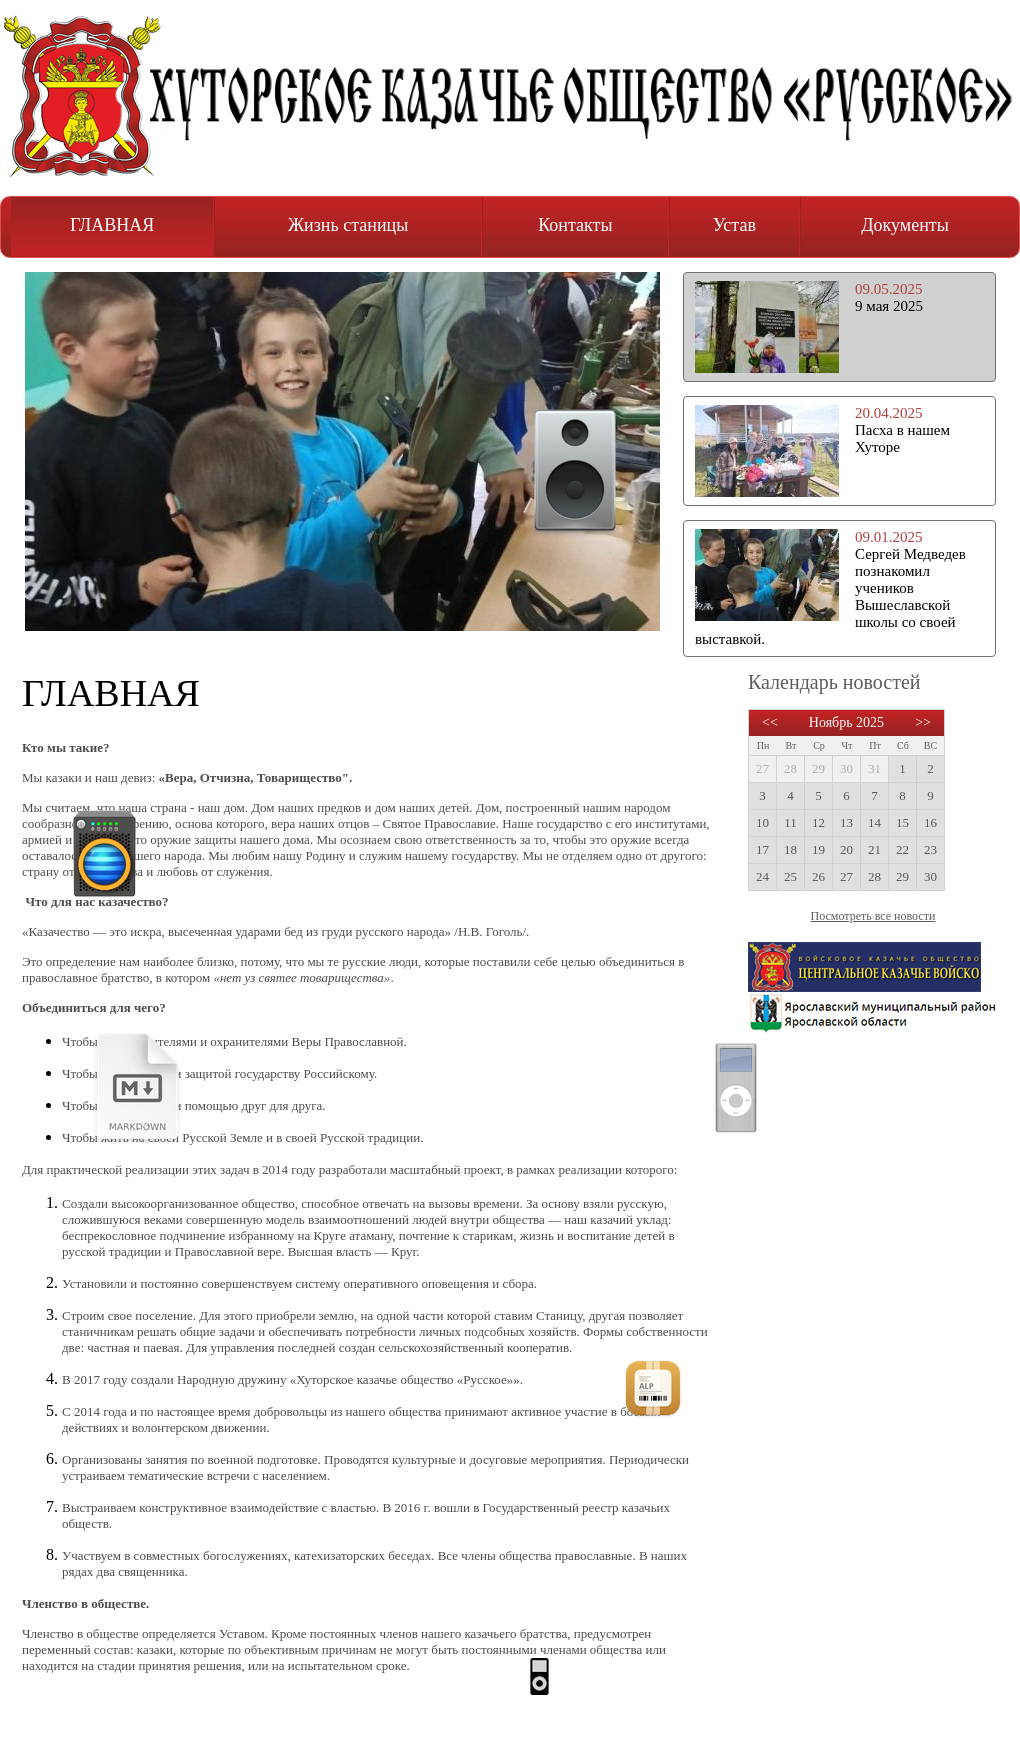 The height and width of the screenshot is (1764, 1020). What do you see at coordinates (736, 1088) in the screenshot?
I see `iPod nano device connected` at bounding box center [736, 1088].